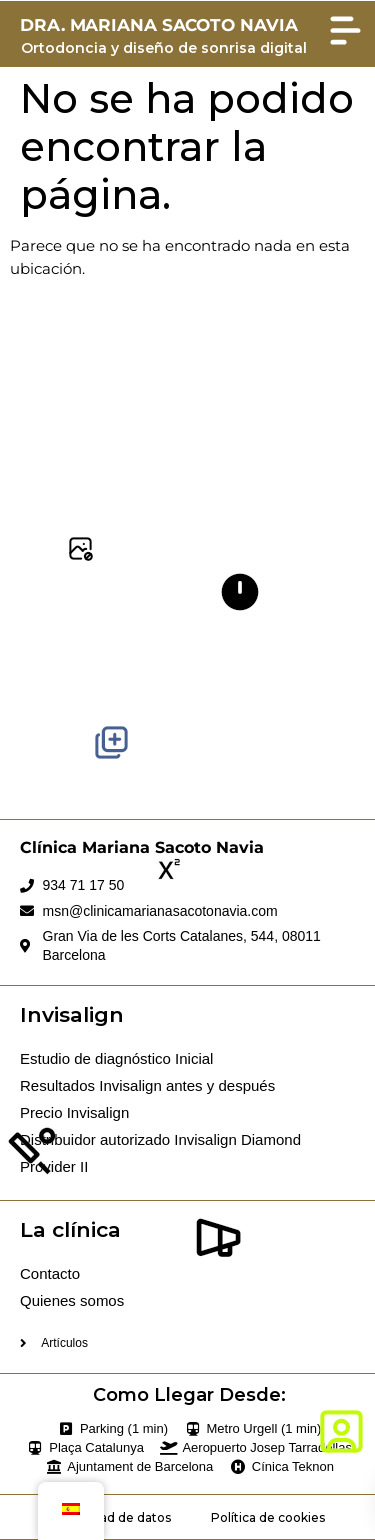 The image size is (375, 1540). What do you see at coordinates (240, 592) in the screenshot?
I see `indicates 12 o'clock or noon/midnight` at bounding box center [240, 592].